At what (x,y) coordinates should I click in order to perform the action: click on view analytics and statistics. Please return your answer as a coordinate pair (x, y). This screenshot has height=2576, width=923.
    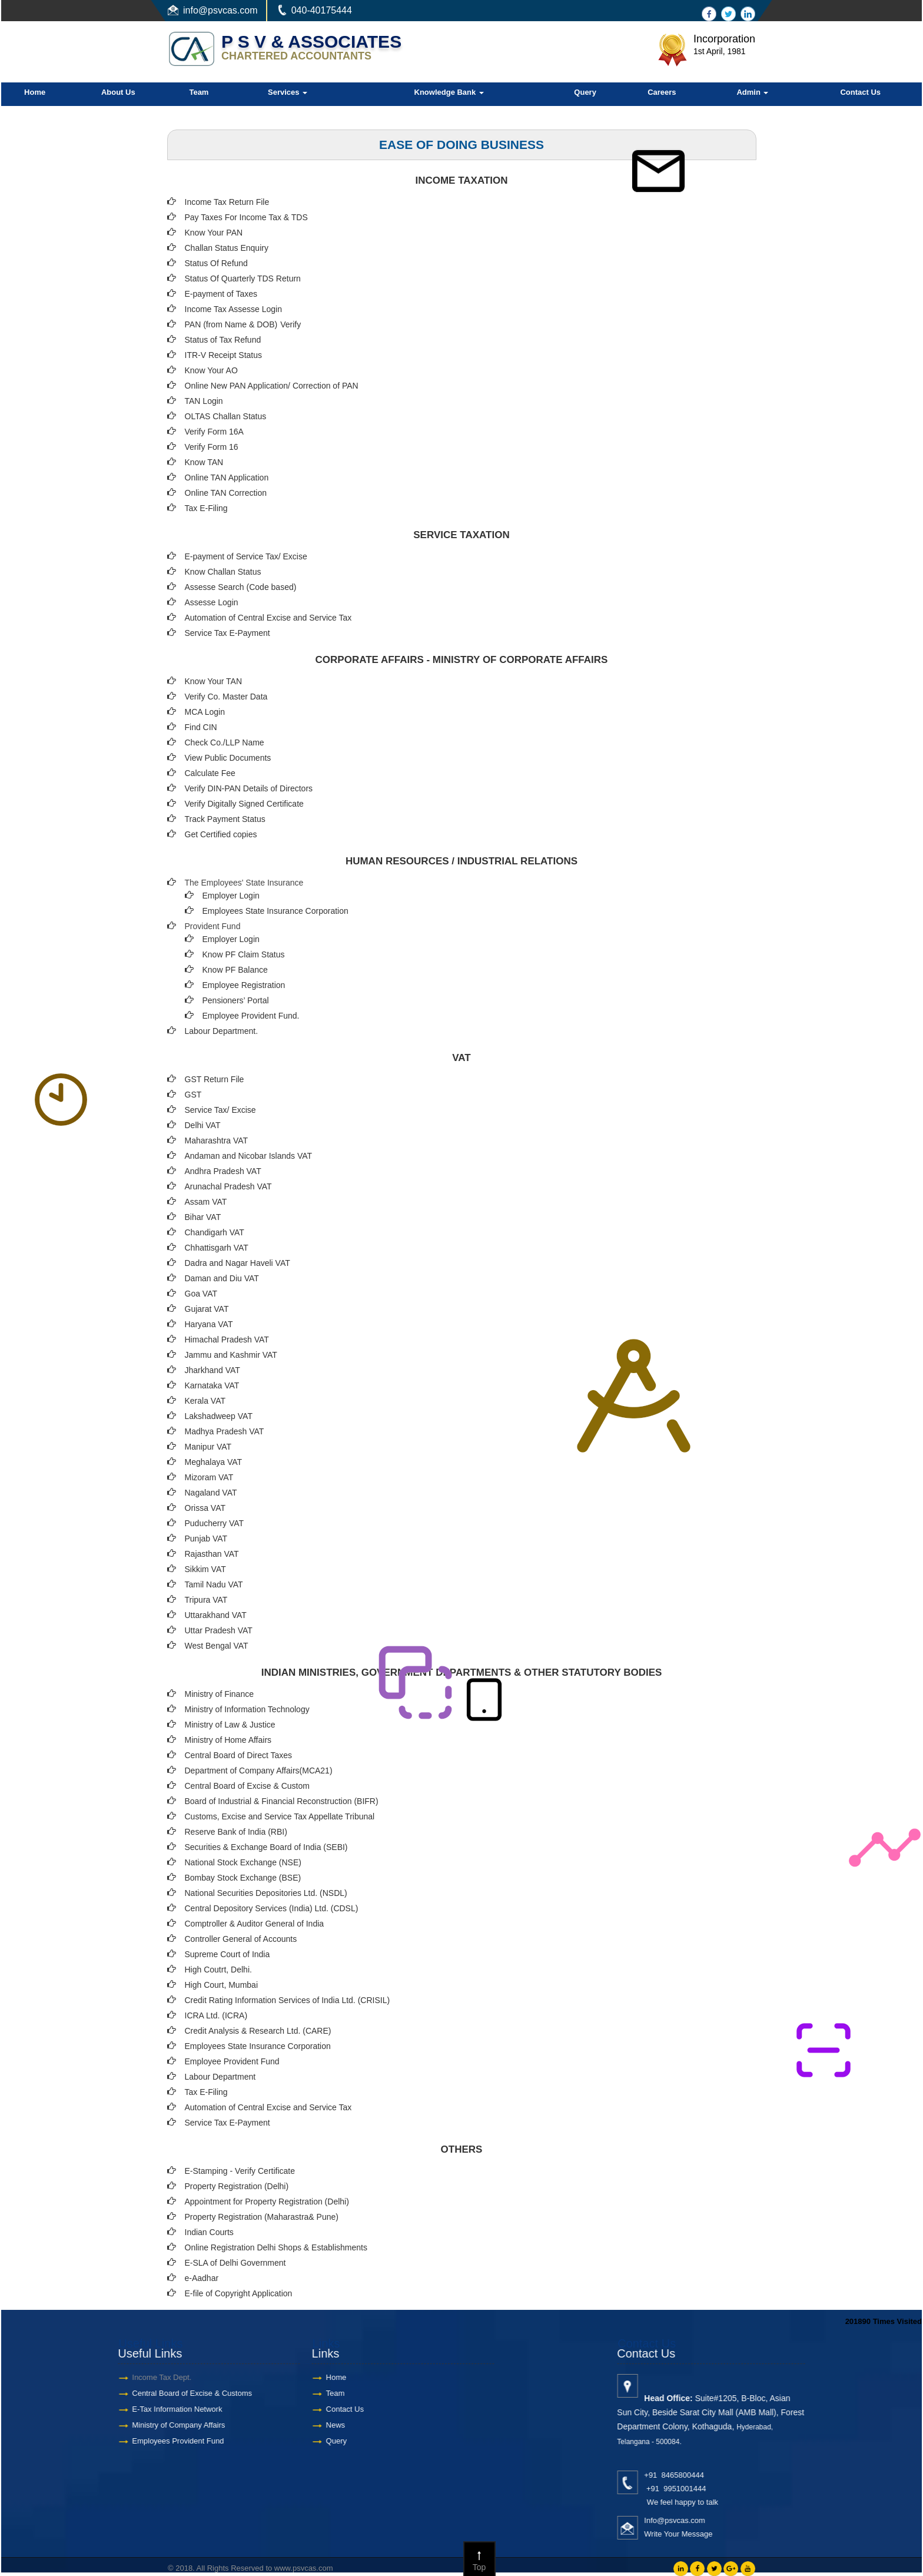
    Looking at the image, I should click on (885, 1848).